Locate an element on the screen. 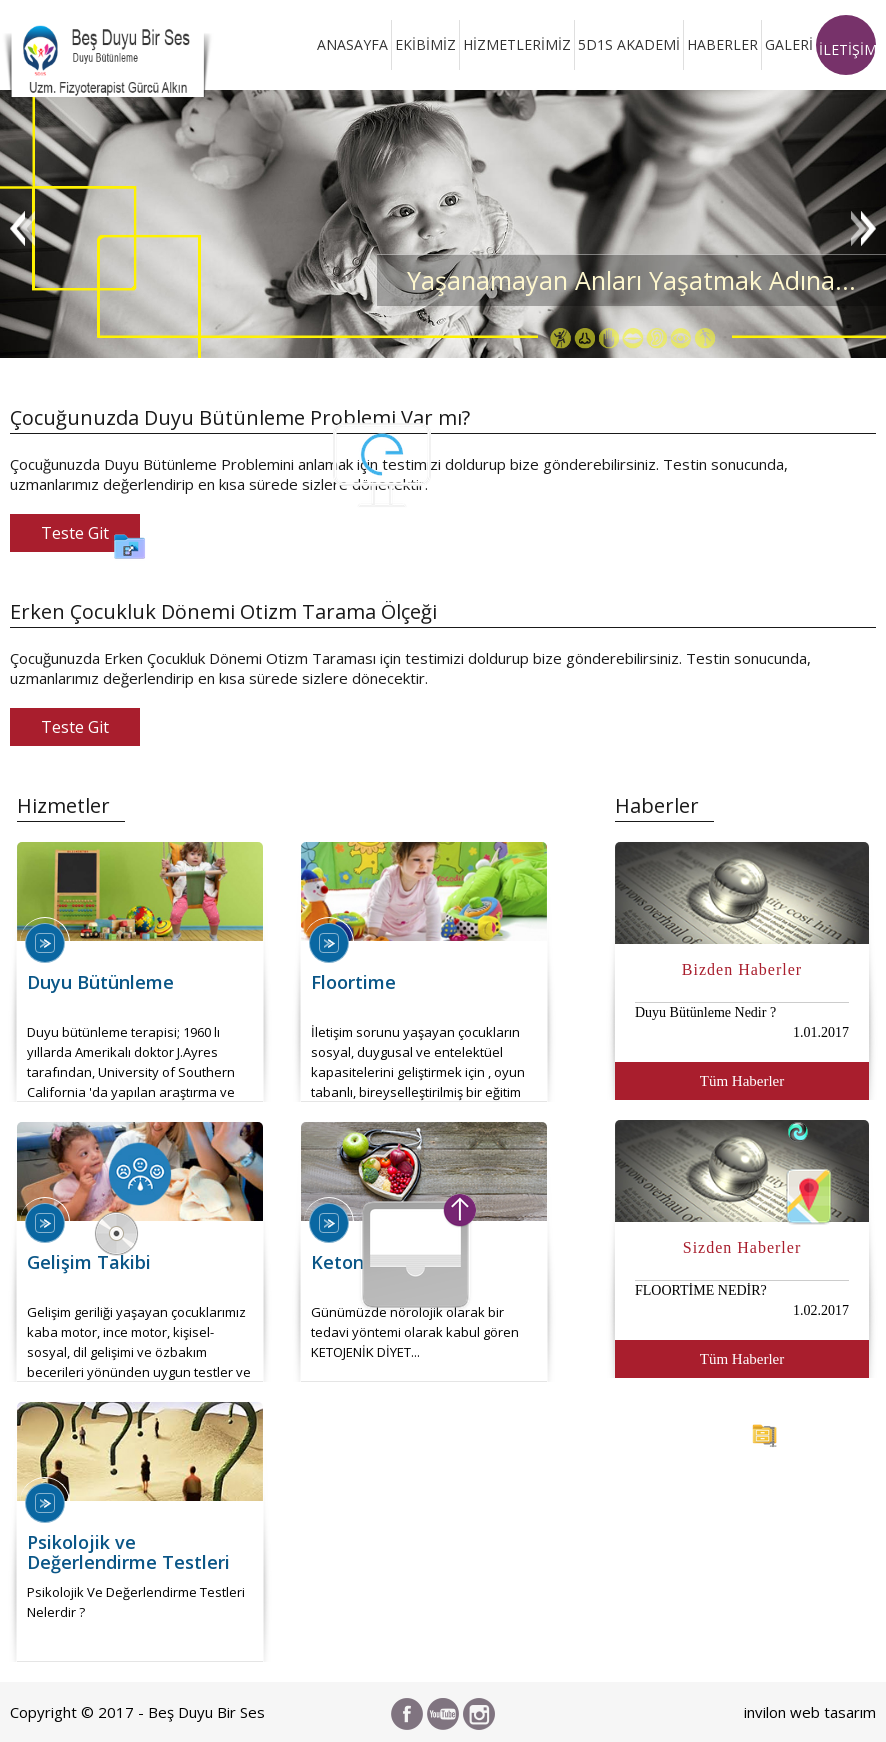 This screenshot has width=886, height=1742. rotate display clockwise is located at coordinates (382, 465).